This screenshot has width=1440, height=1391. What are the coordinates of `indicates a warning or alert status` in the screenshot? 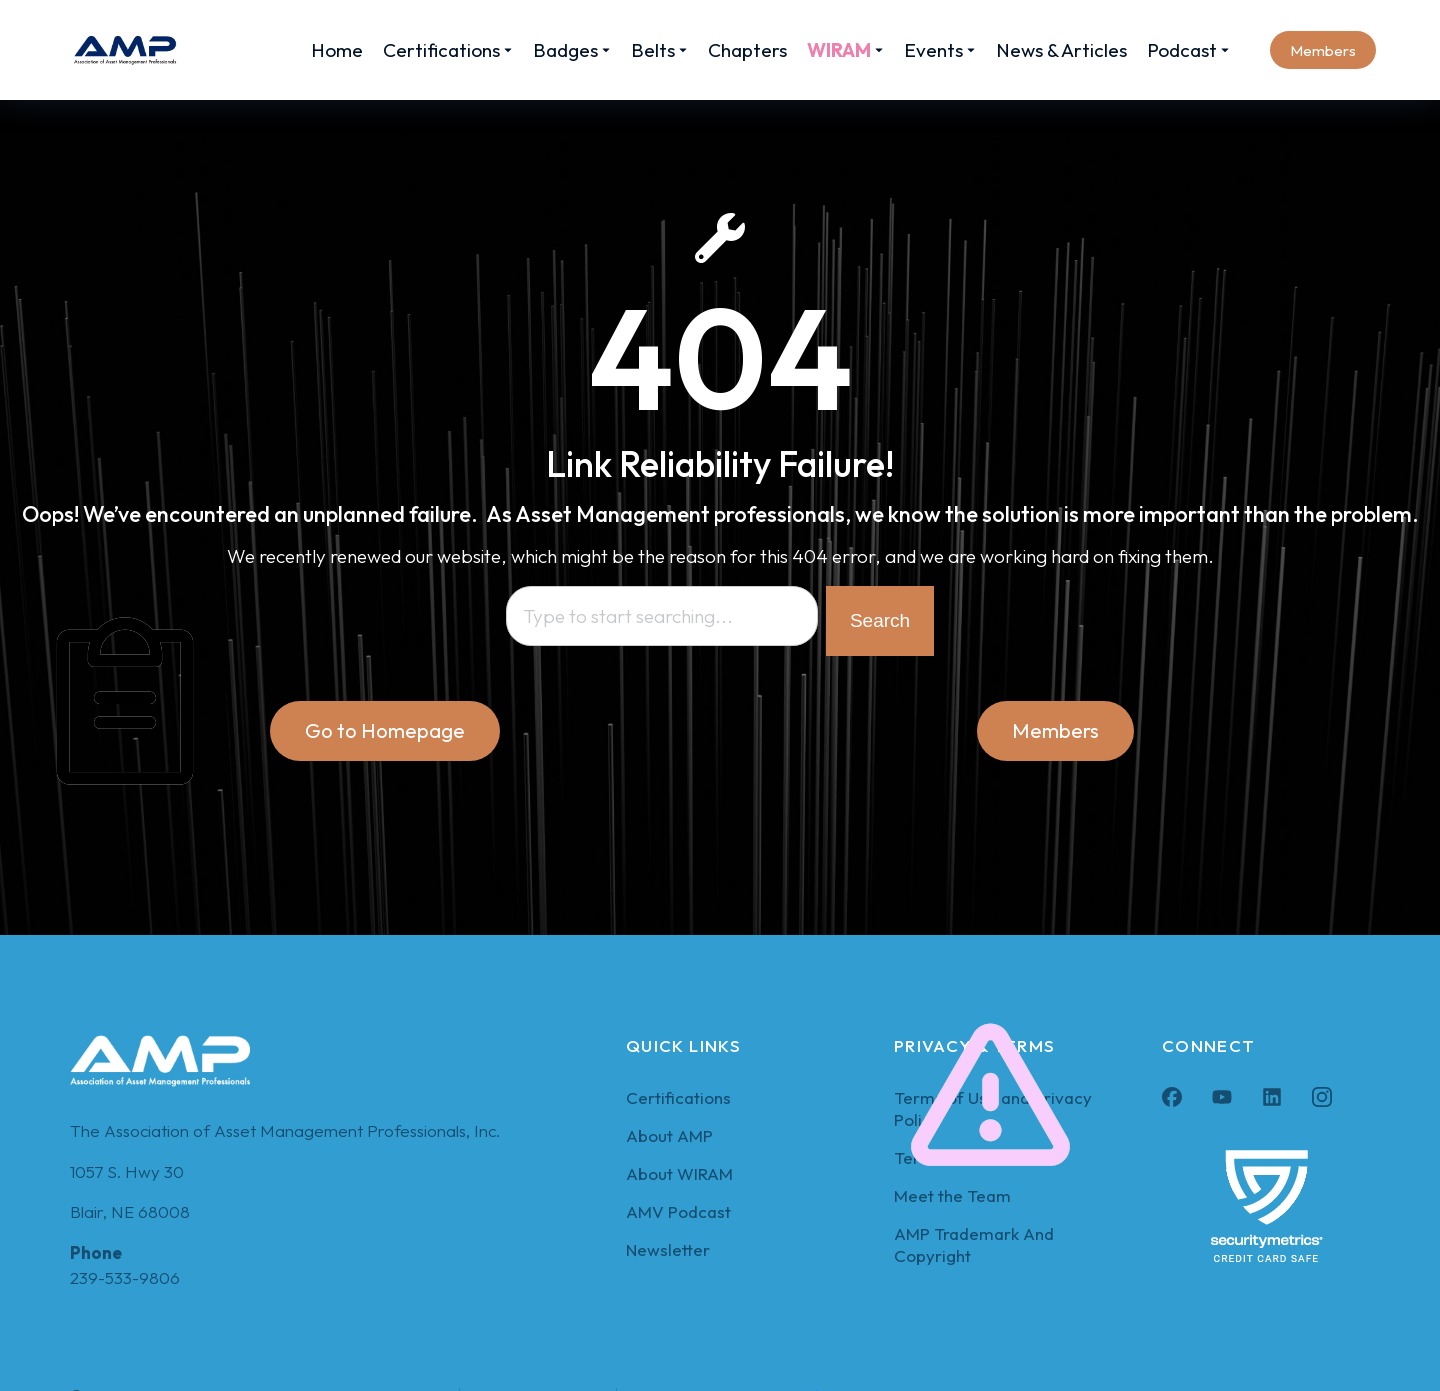 It's located at (990, 1097).